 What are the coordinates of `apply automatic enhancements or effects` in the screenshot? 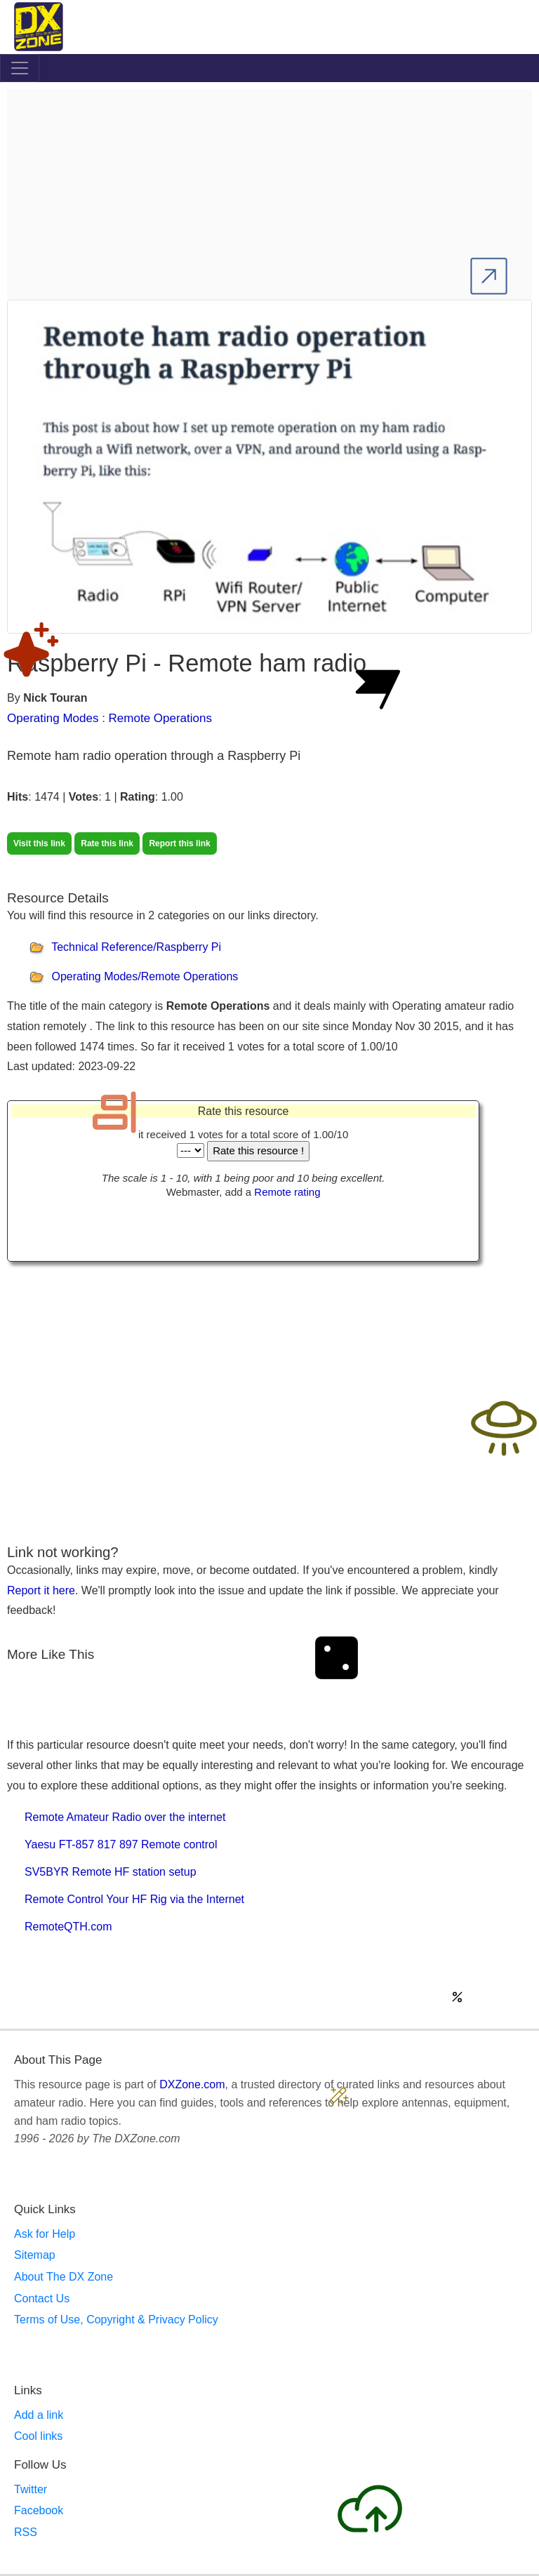 It's located at (338, 2095).